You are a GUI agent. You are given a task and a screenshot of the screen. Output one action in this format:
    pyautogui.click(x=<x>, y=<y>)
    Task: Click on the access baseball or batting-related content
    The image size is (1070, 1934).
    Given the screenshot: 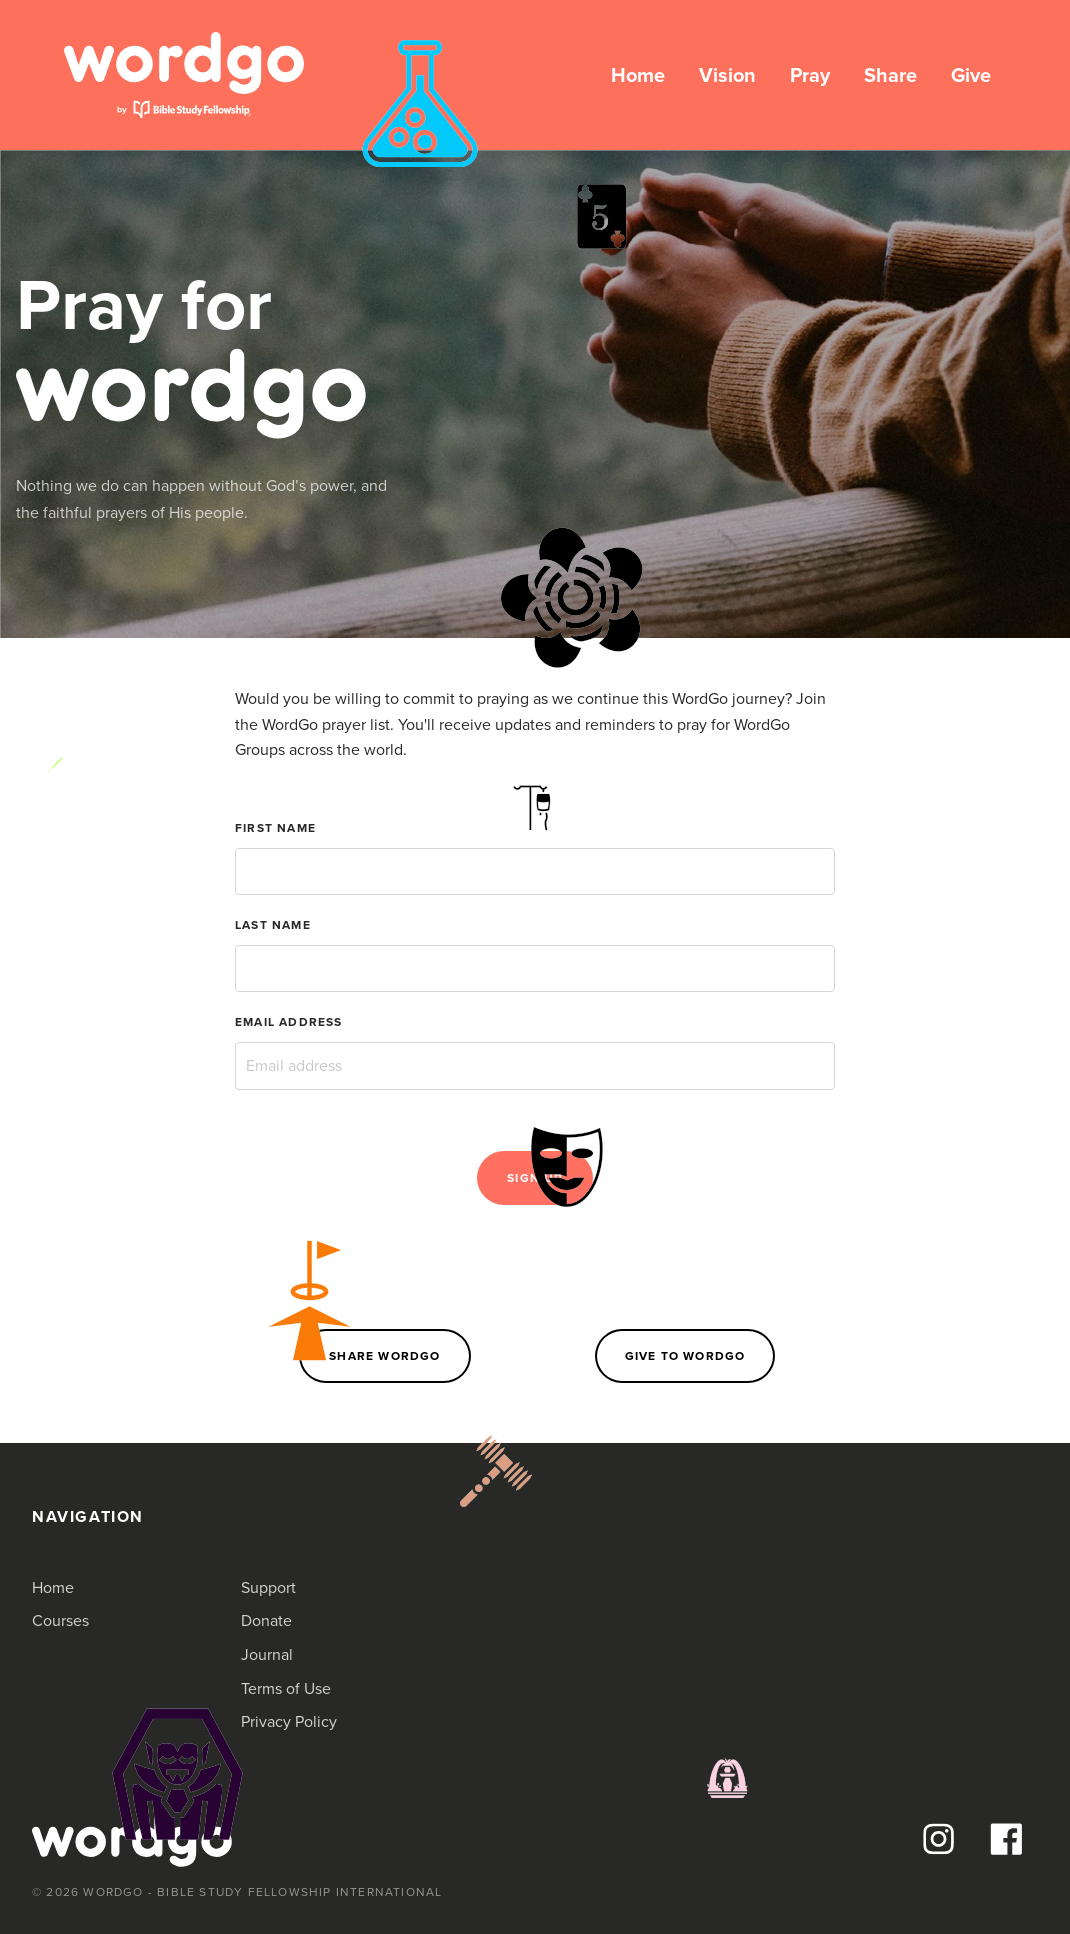 What is the action you would take?
    pyautogui.click(x=55, y=765)
    